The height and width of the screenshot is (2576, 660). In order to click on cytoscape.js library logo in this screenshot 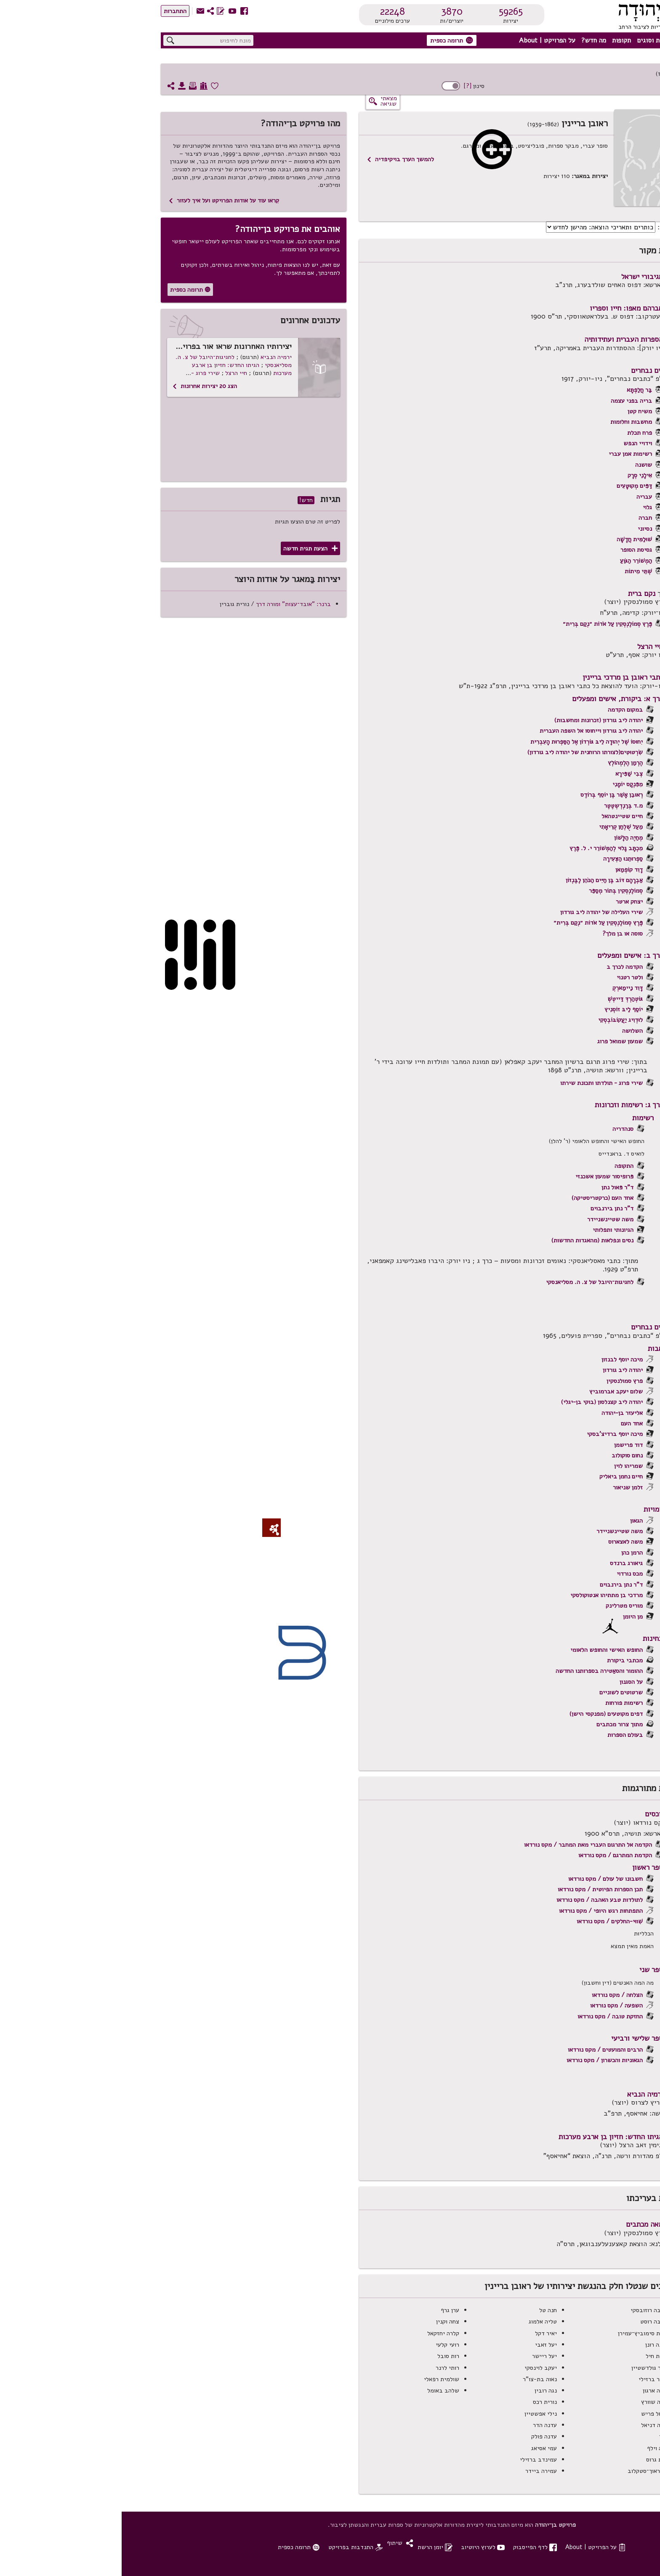, I will do `click(271, 1528)`.